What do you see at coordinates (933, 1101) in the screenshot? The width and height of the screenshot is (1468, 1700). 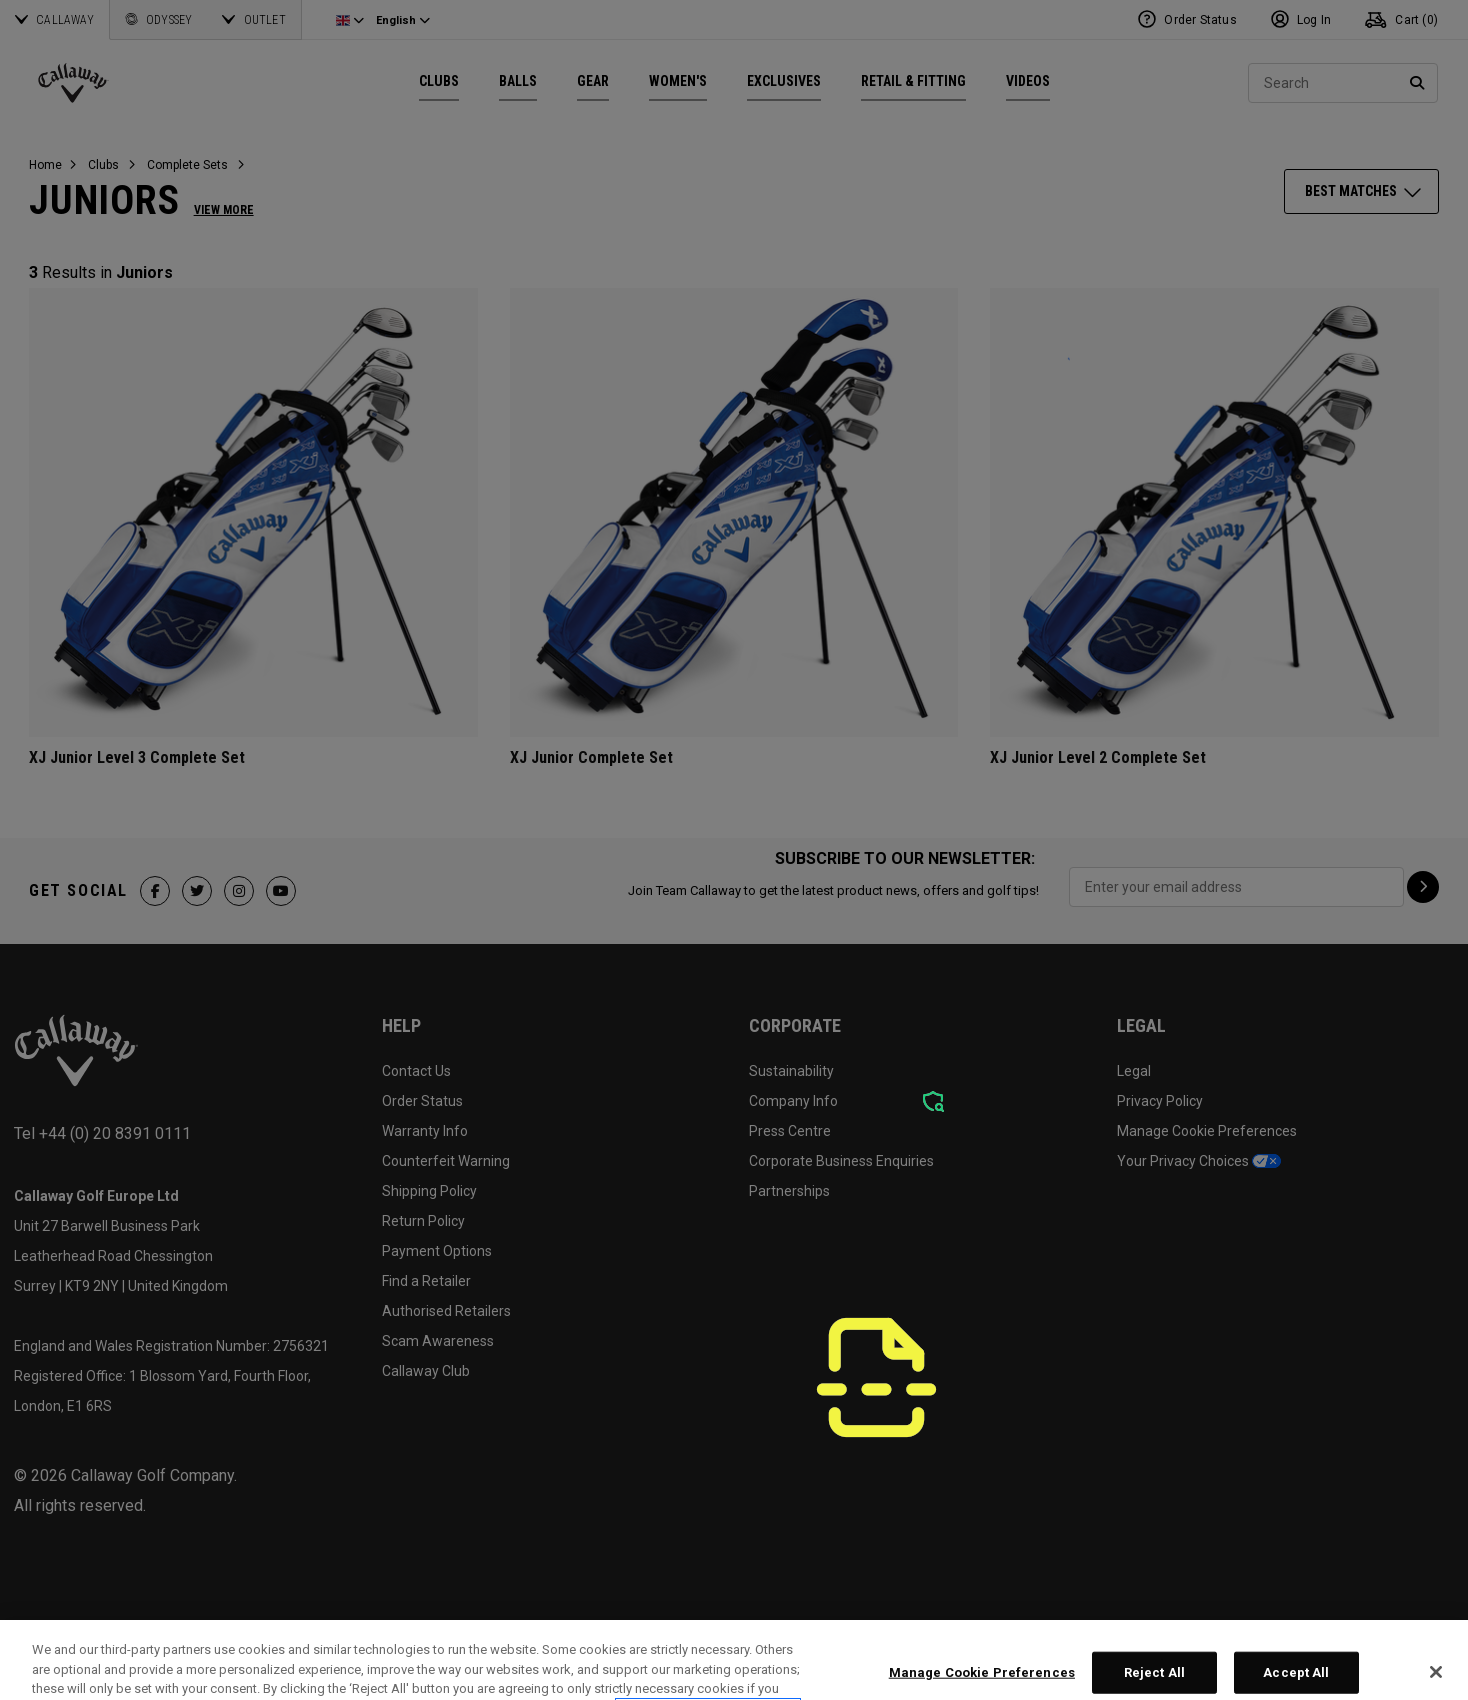 I see `search security settings` at bounding box center [933, 1101].